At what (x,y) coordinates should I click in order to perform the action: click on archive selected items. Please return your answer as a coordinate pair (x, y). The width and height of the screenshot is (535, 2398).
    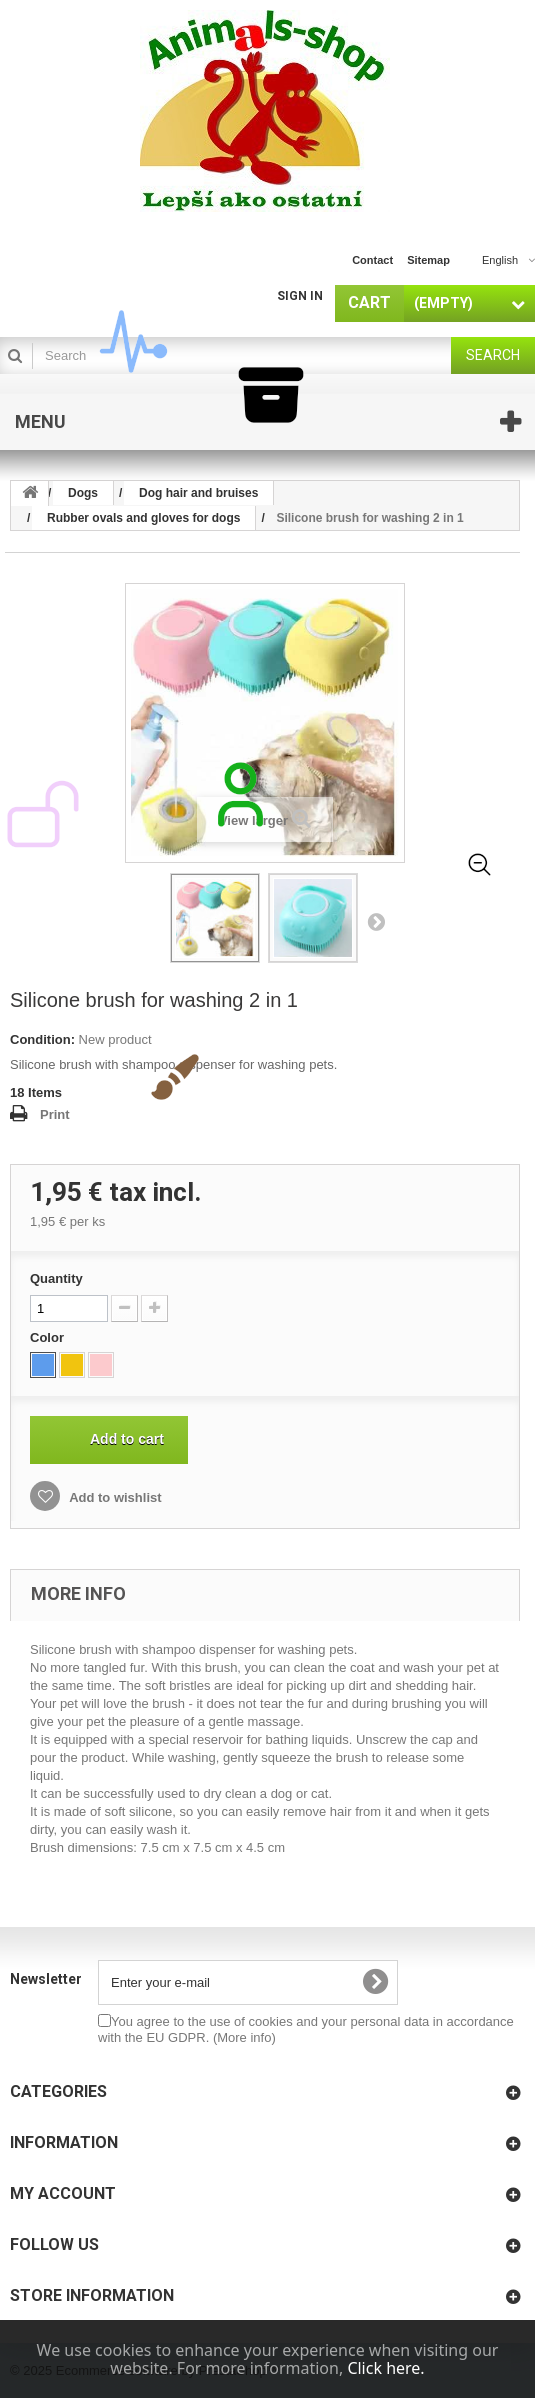
    Looking at the image, I should click on (271, 395).